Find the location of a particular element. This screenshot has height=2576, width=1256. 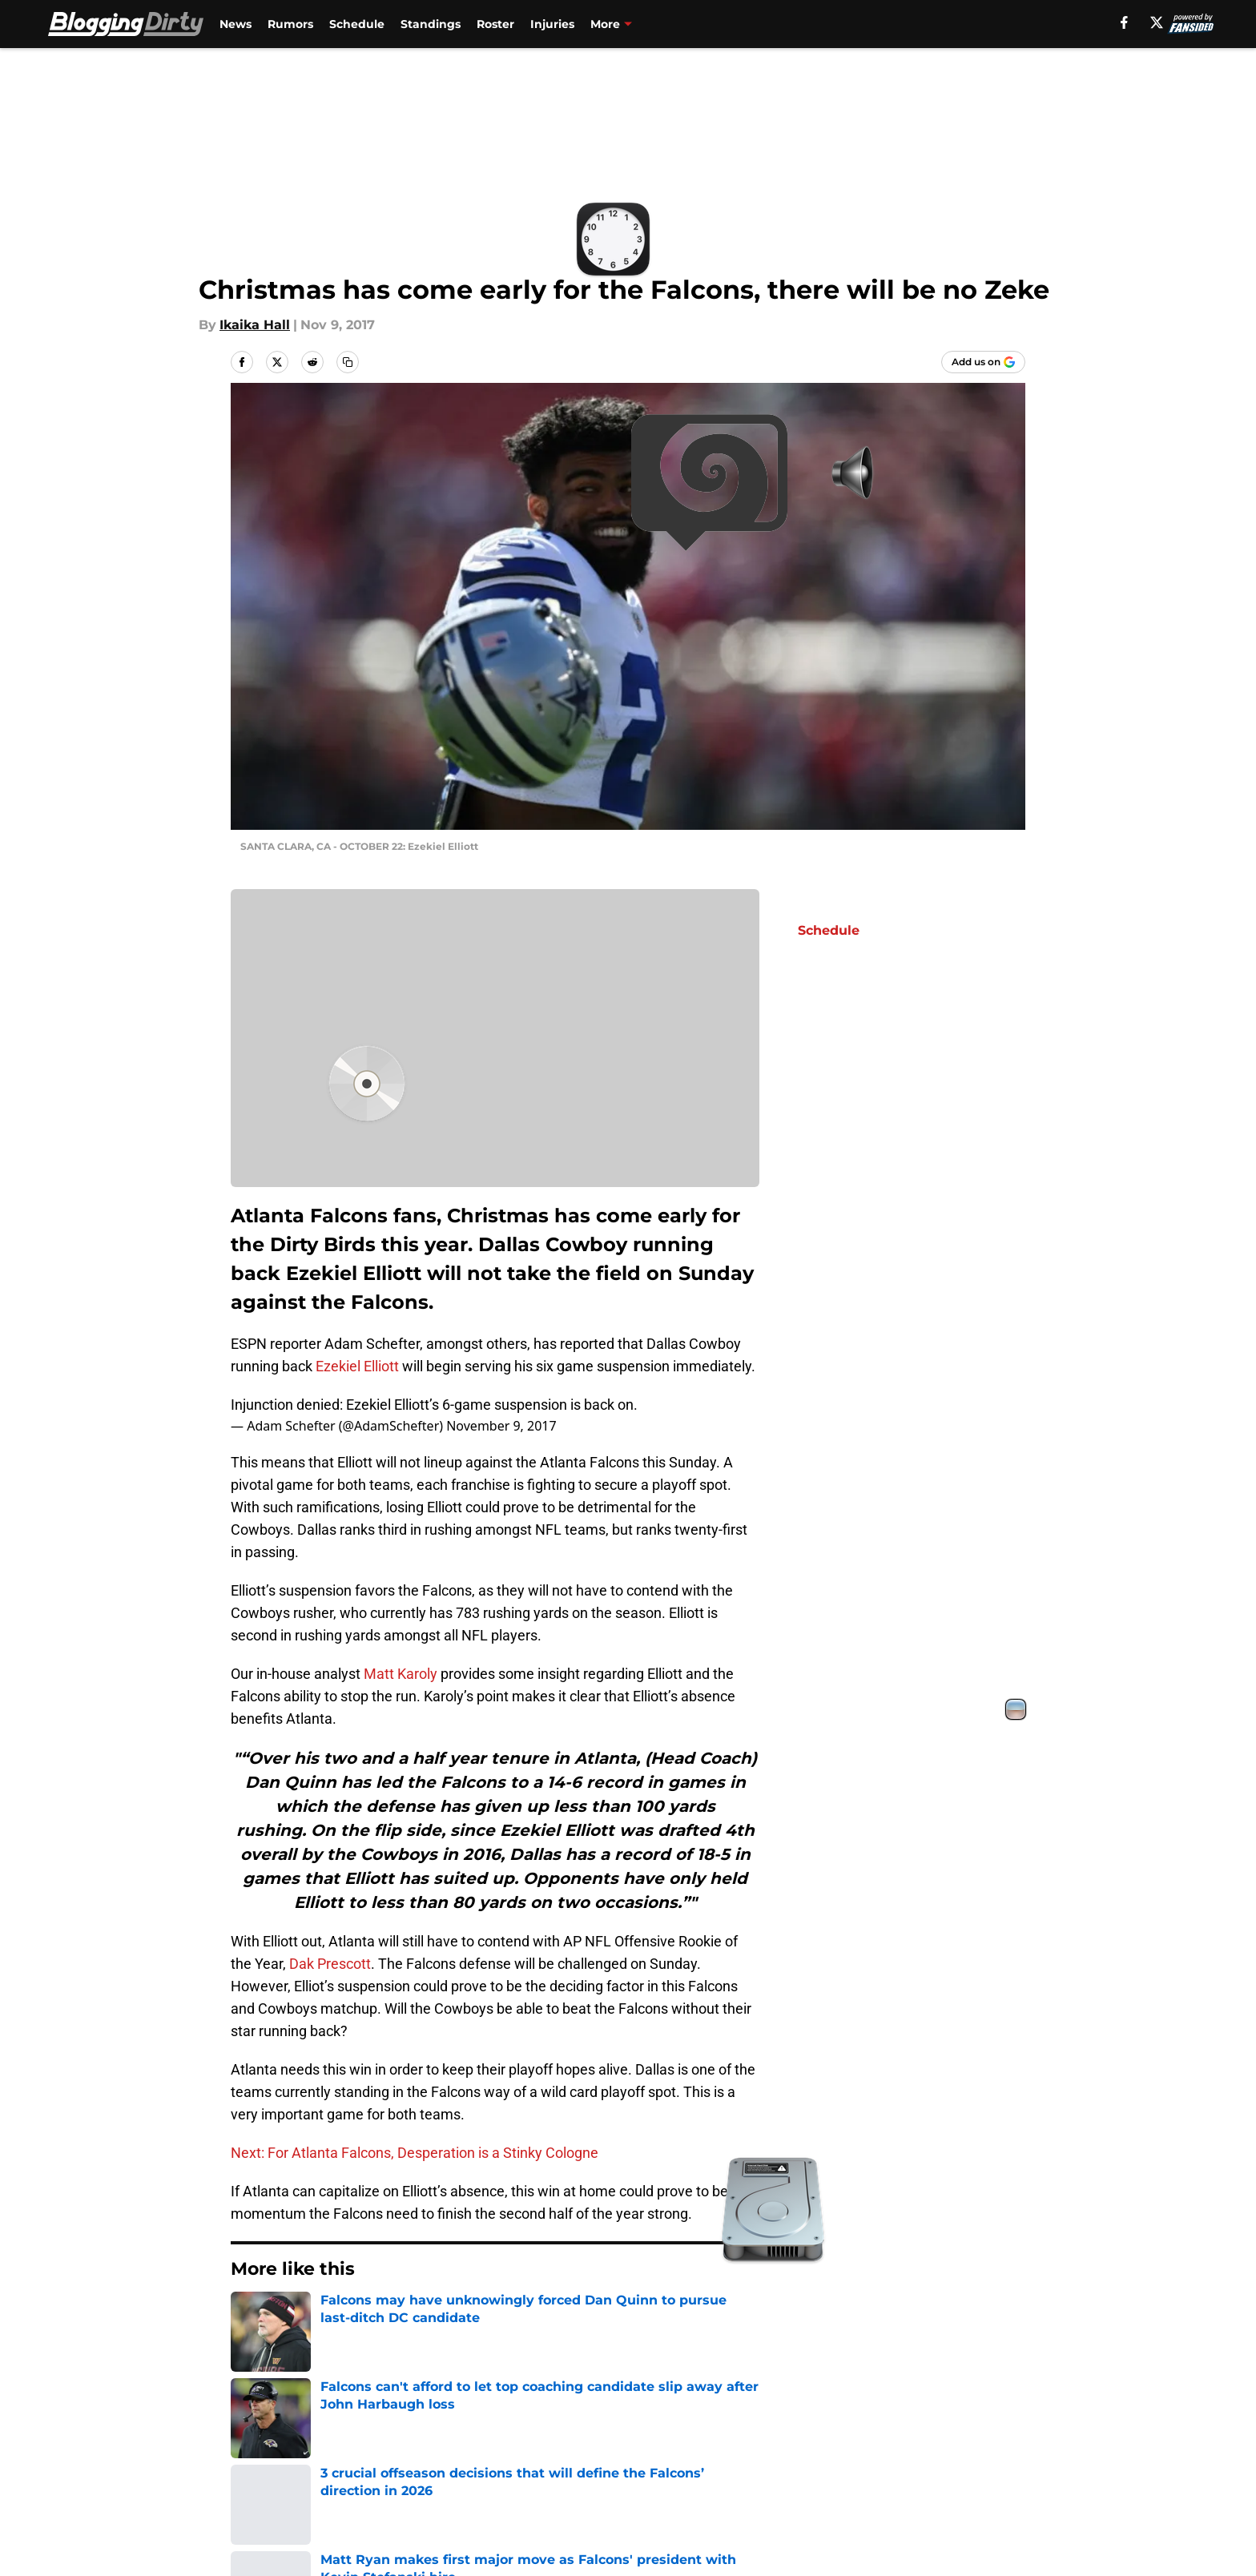

access background textures and materials library is located at coordinates (1016, 1711).